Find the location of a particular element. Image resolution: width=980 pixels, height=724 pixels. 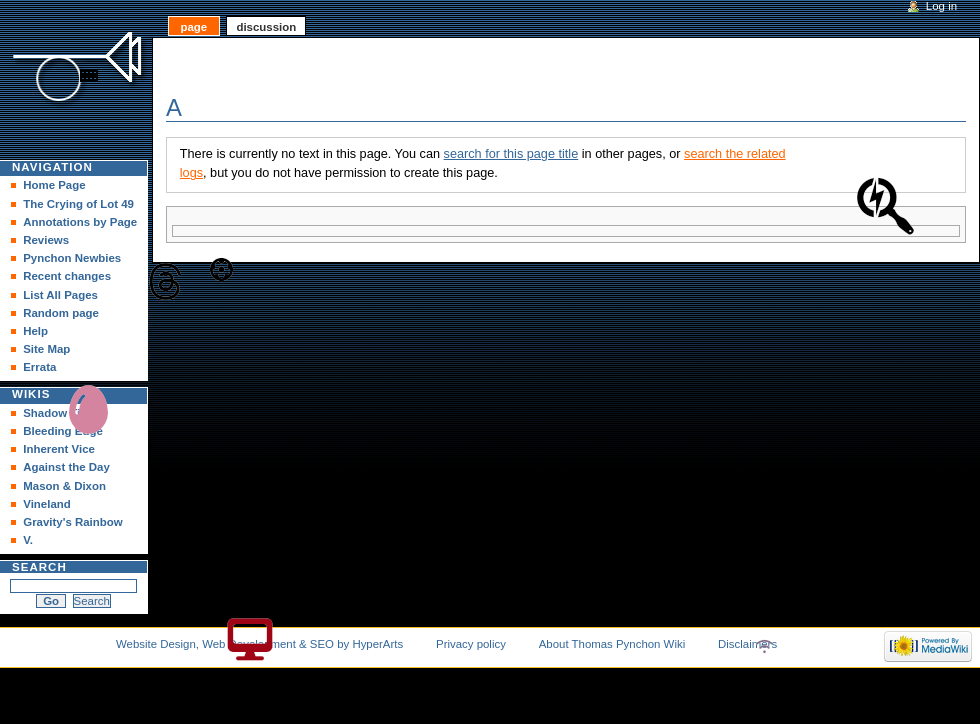

access sports or soccer-related content is located at coordinates (221, 269).